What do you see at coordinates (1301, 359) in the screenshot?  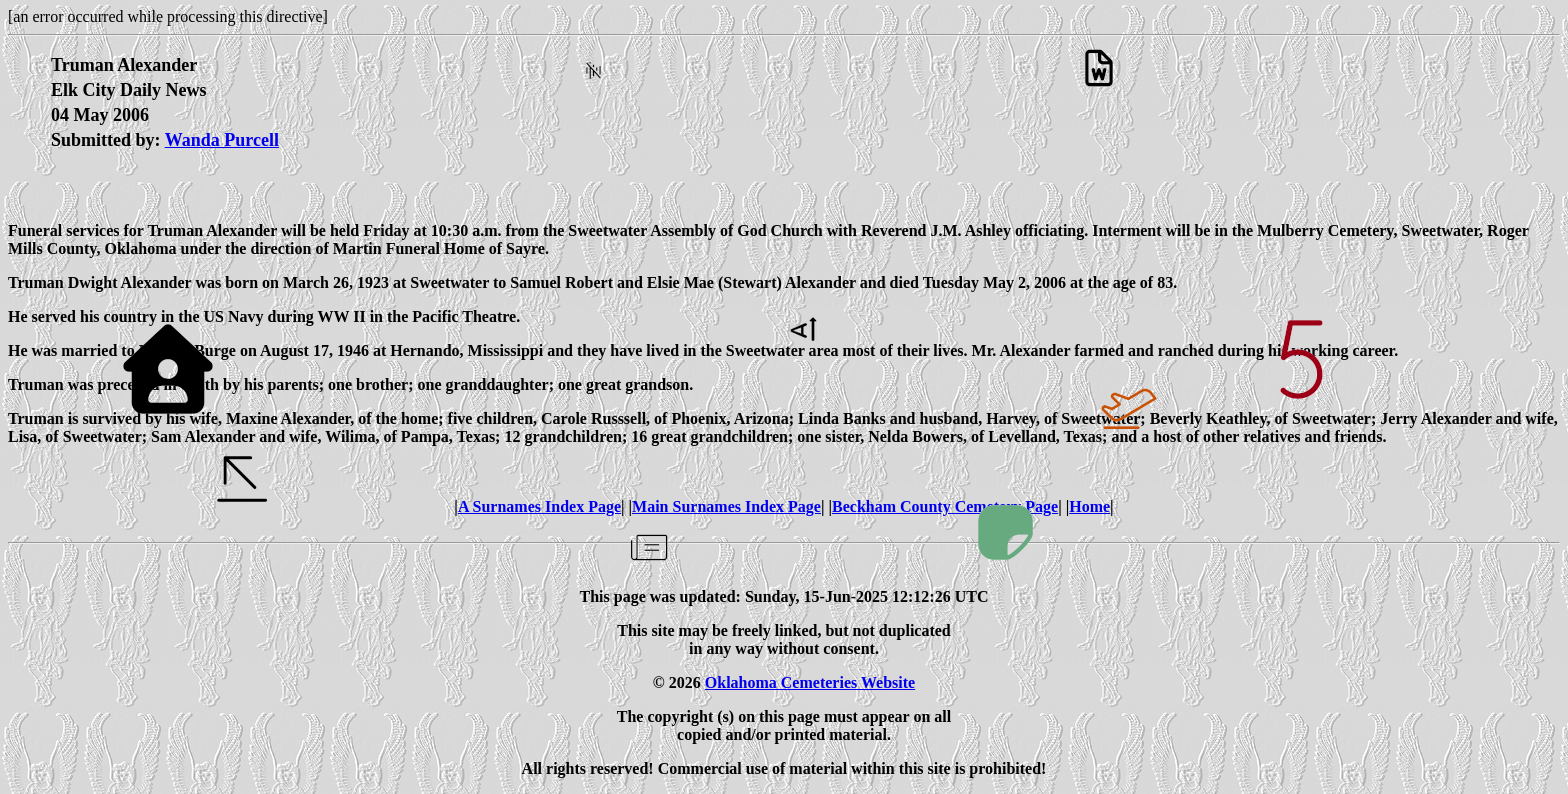 I see `indicates the number five in a list or sequence` at bounding box center [1301, 359].